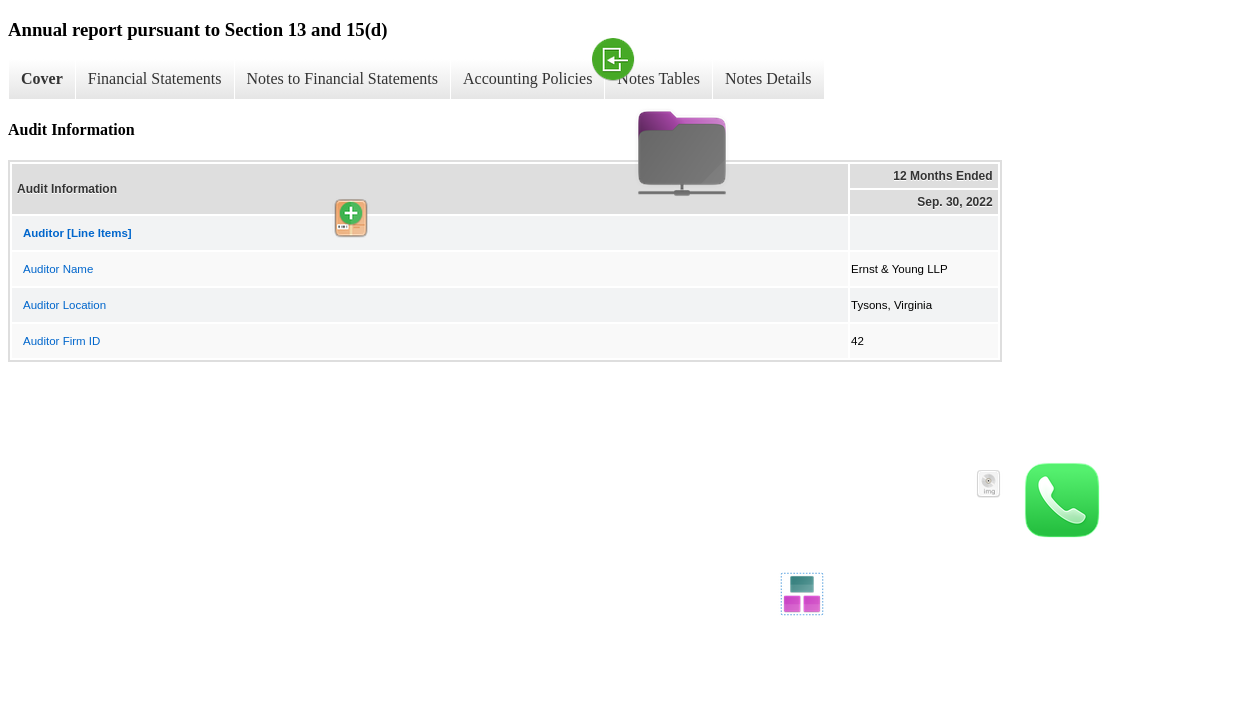 The height and width of the screenshot is (720, 1258). I want to click on select all items in the current view, so click(802, 594).